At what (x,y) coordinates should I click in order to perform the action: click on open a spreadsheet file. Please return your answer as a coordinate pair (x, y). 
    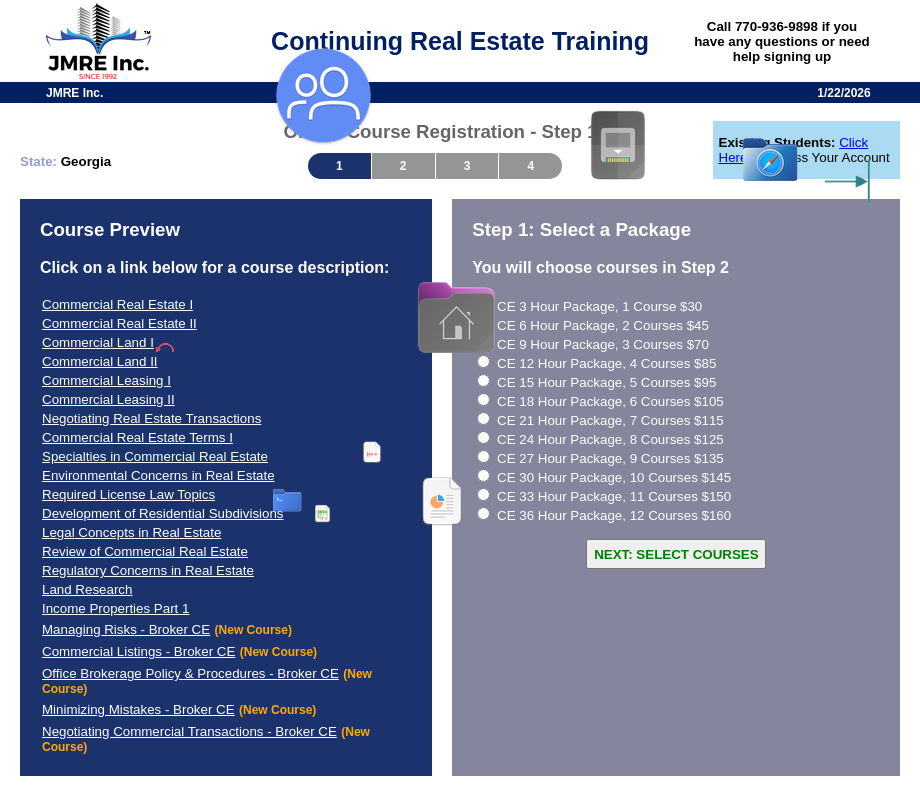
    Looking at the image, I should click on (322, 513).